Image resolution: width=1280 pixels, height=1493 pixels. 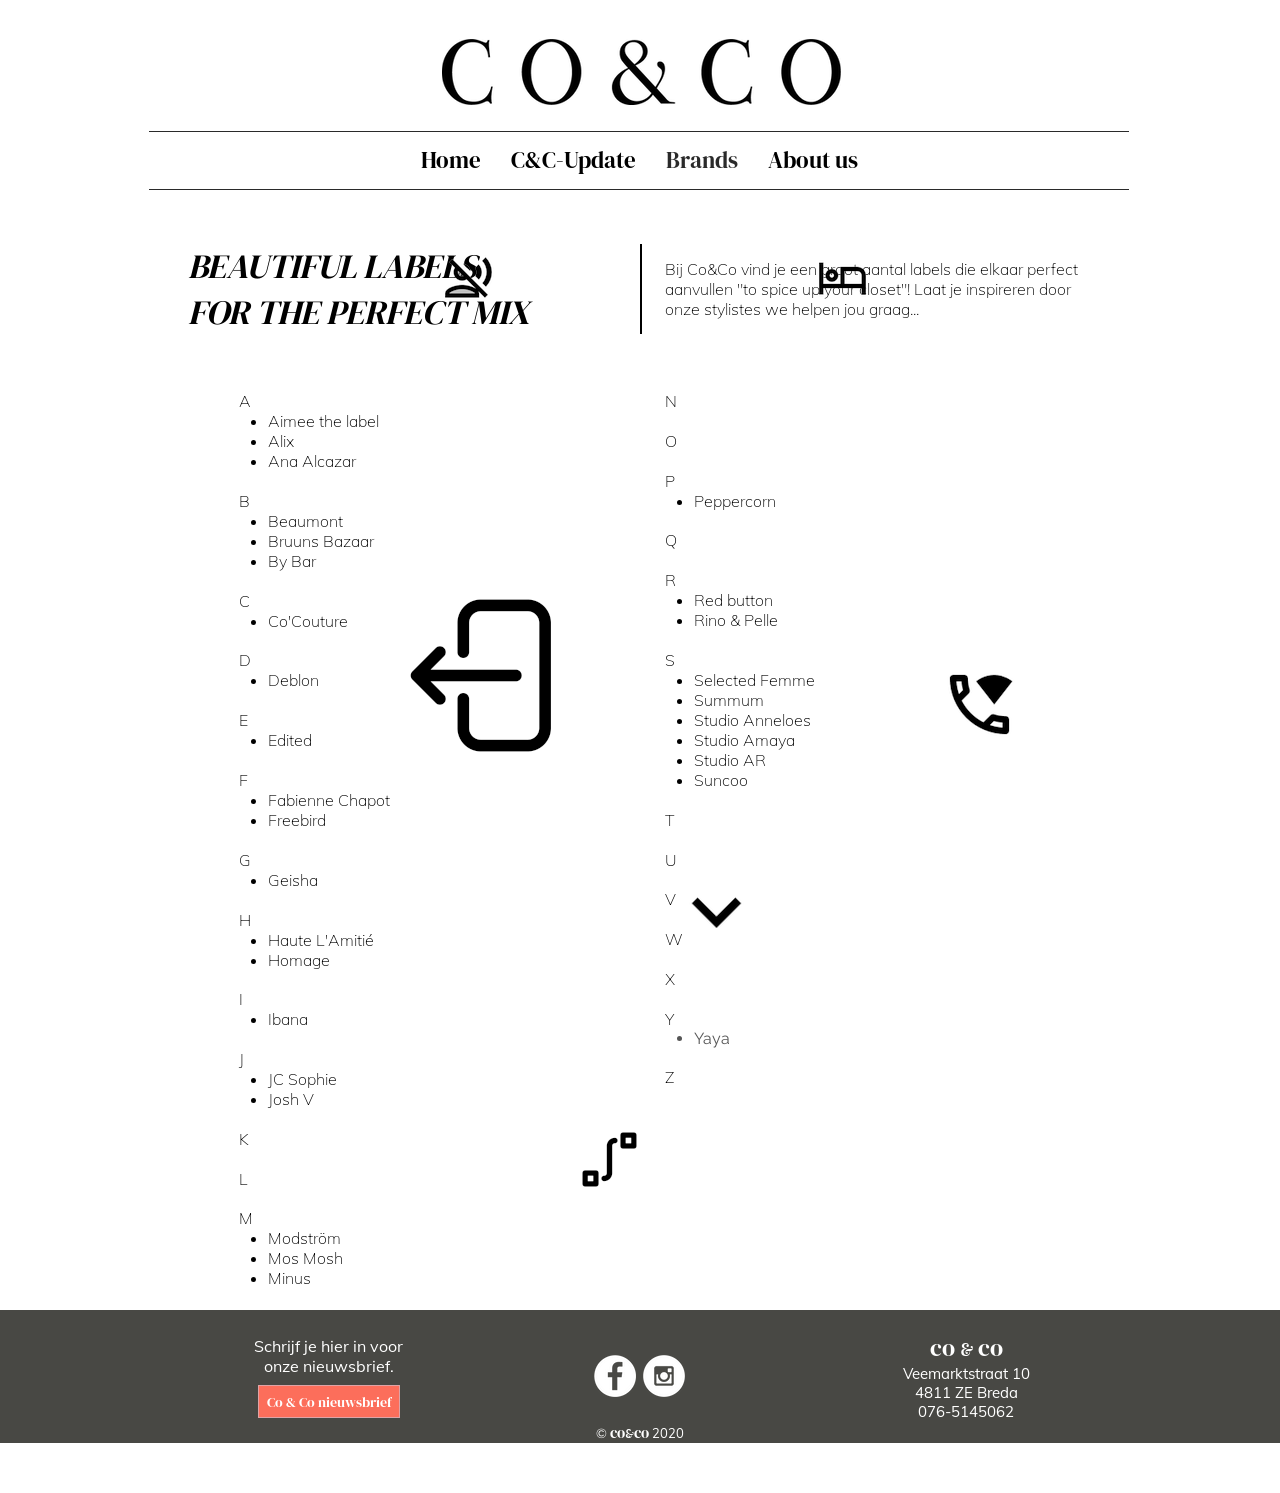 What do you see at coordinates (468, 278) in the screenshot?
I see `mute voice narration or screen reader` at bounding box center [468, 278].